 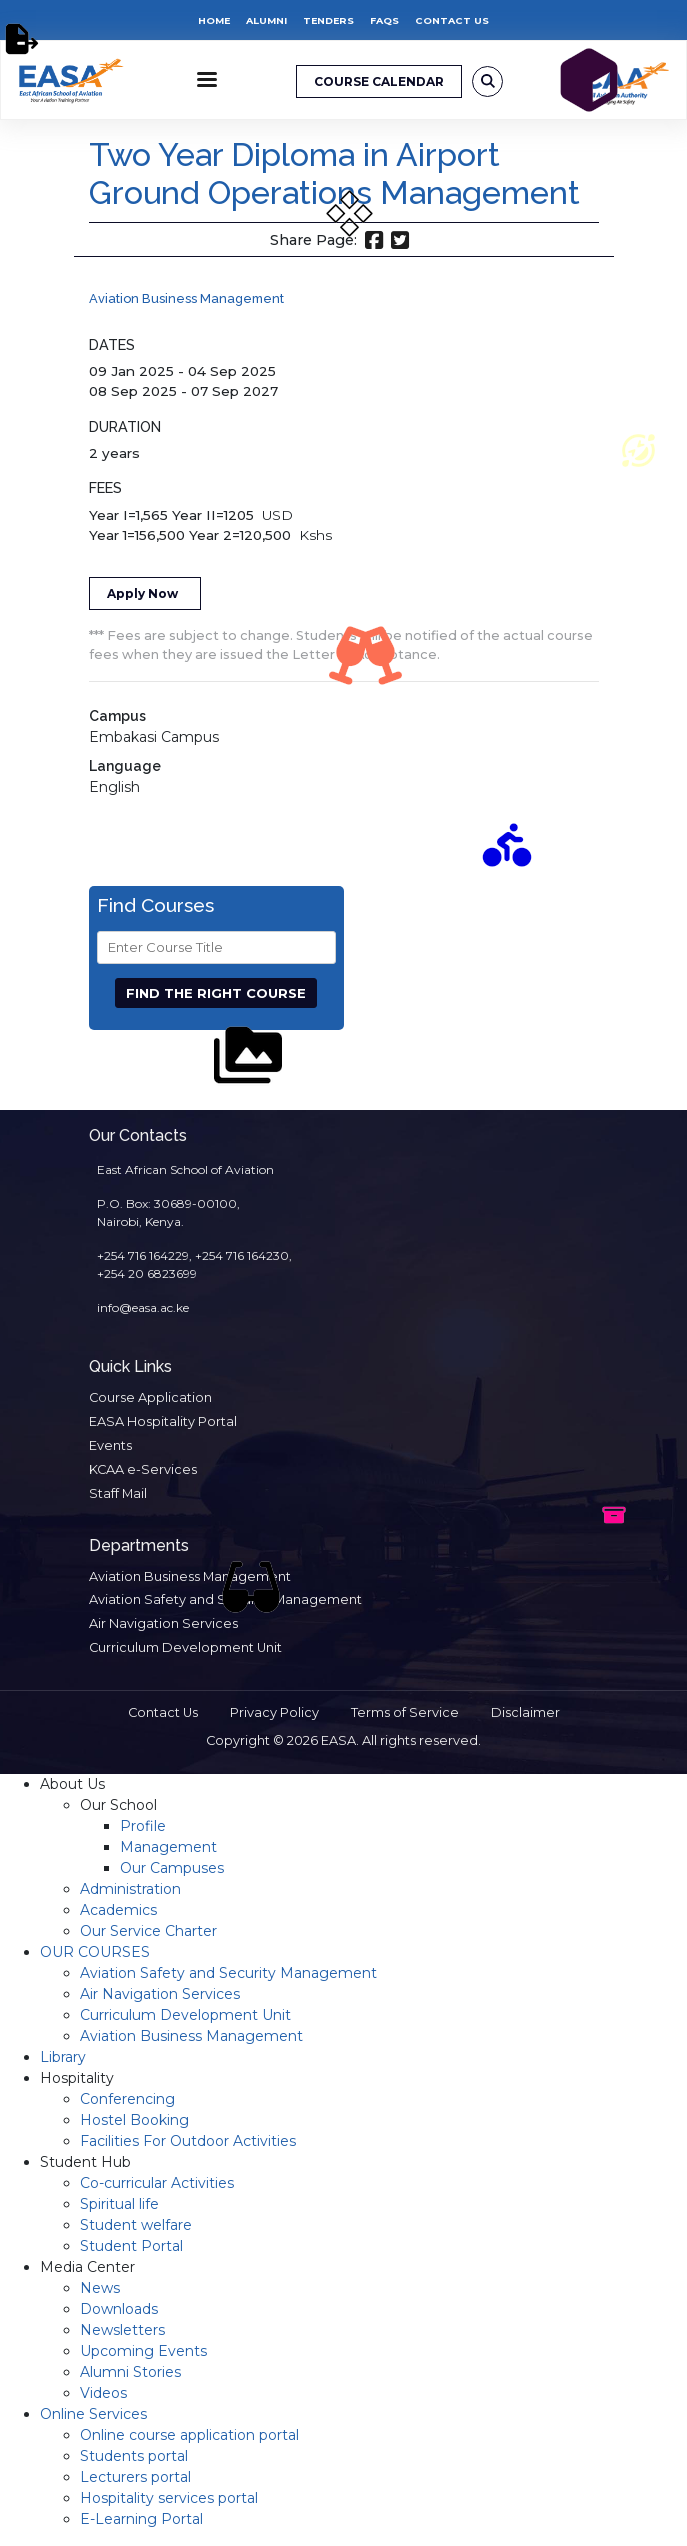 I want to click on access cycling or bike-related features, so click(x=507, y=845).